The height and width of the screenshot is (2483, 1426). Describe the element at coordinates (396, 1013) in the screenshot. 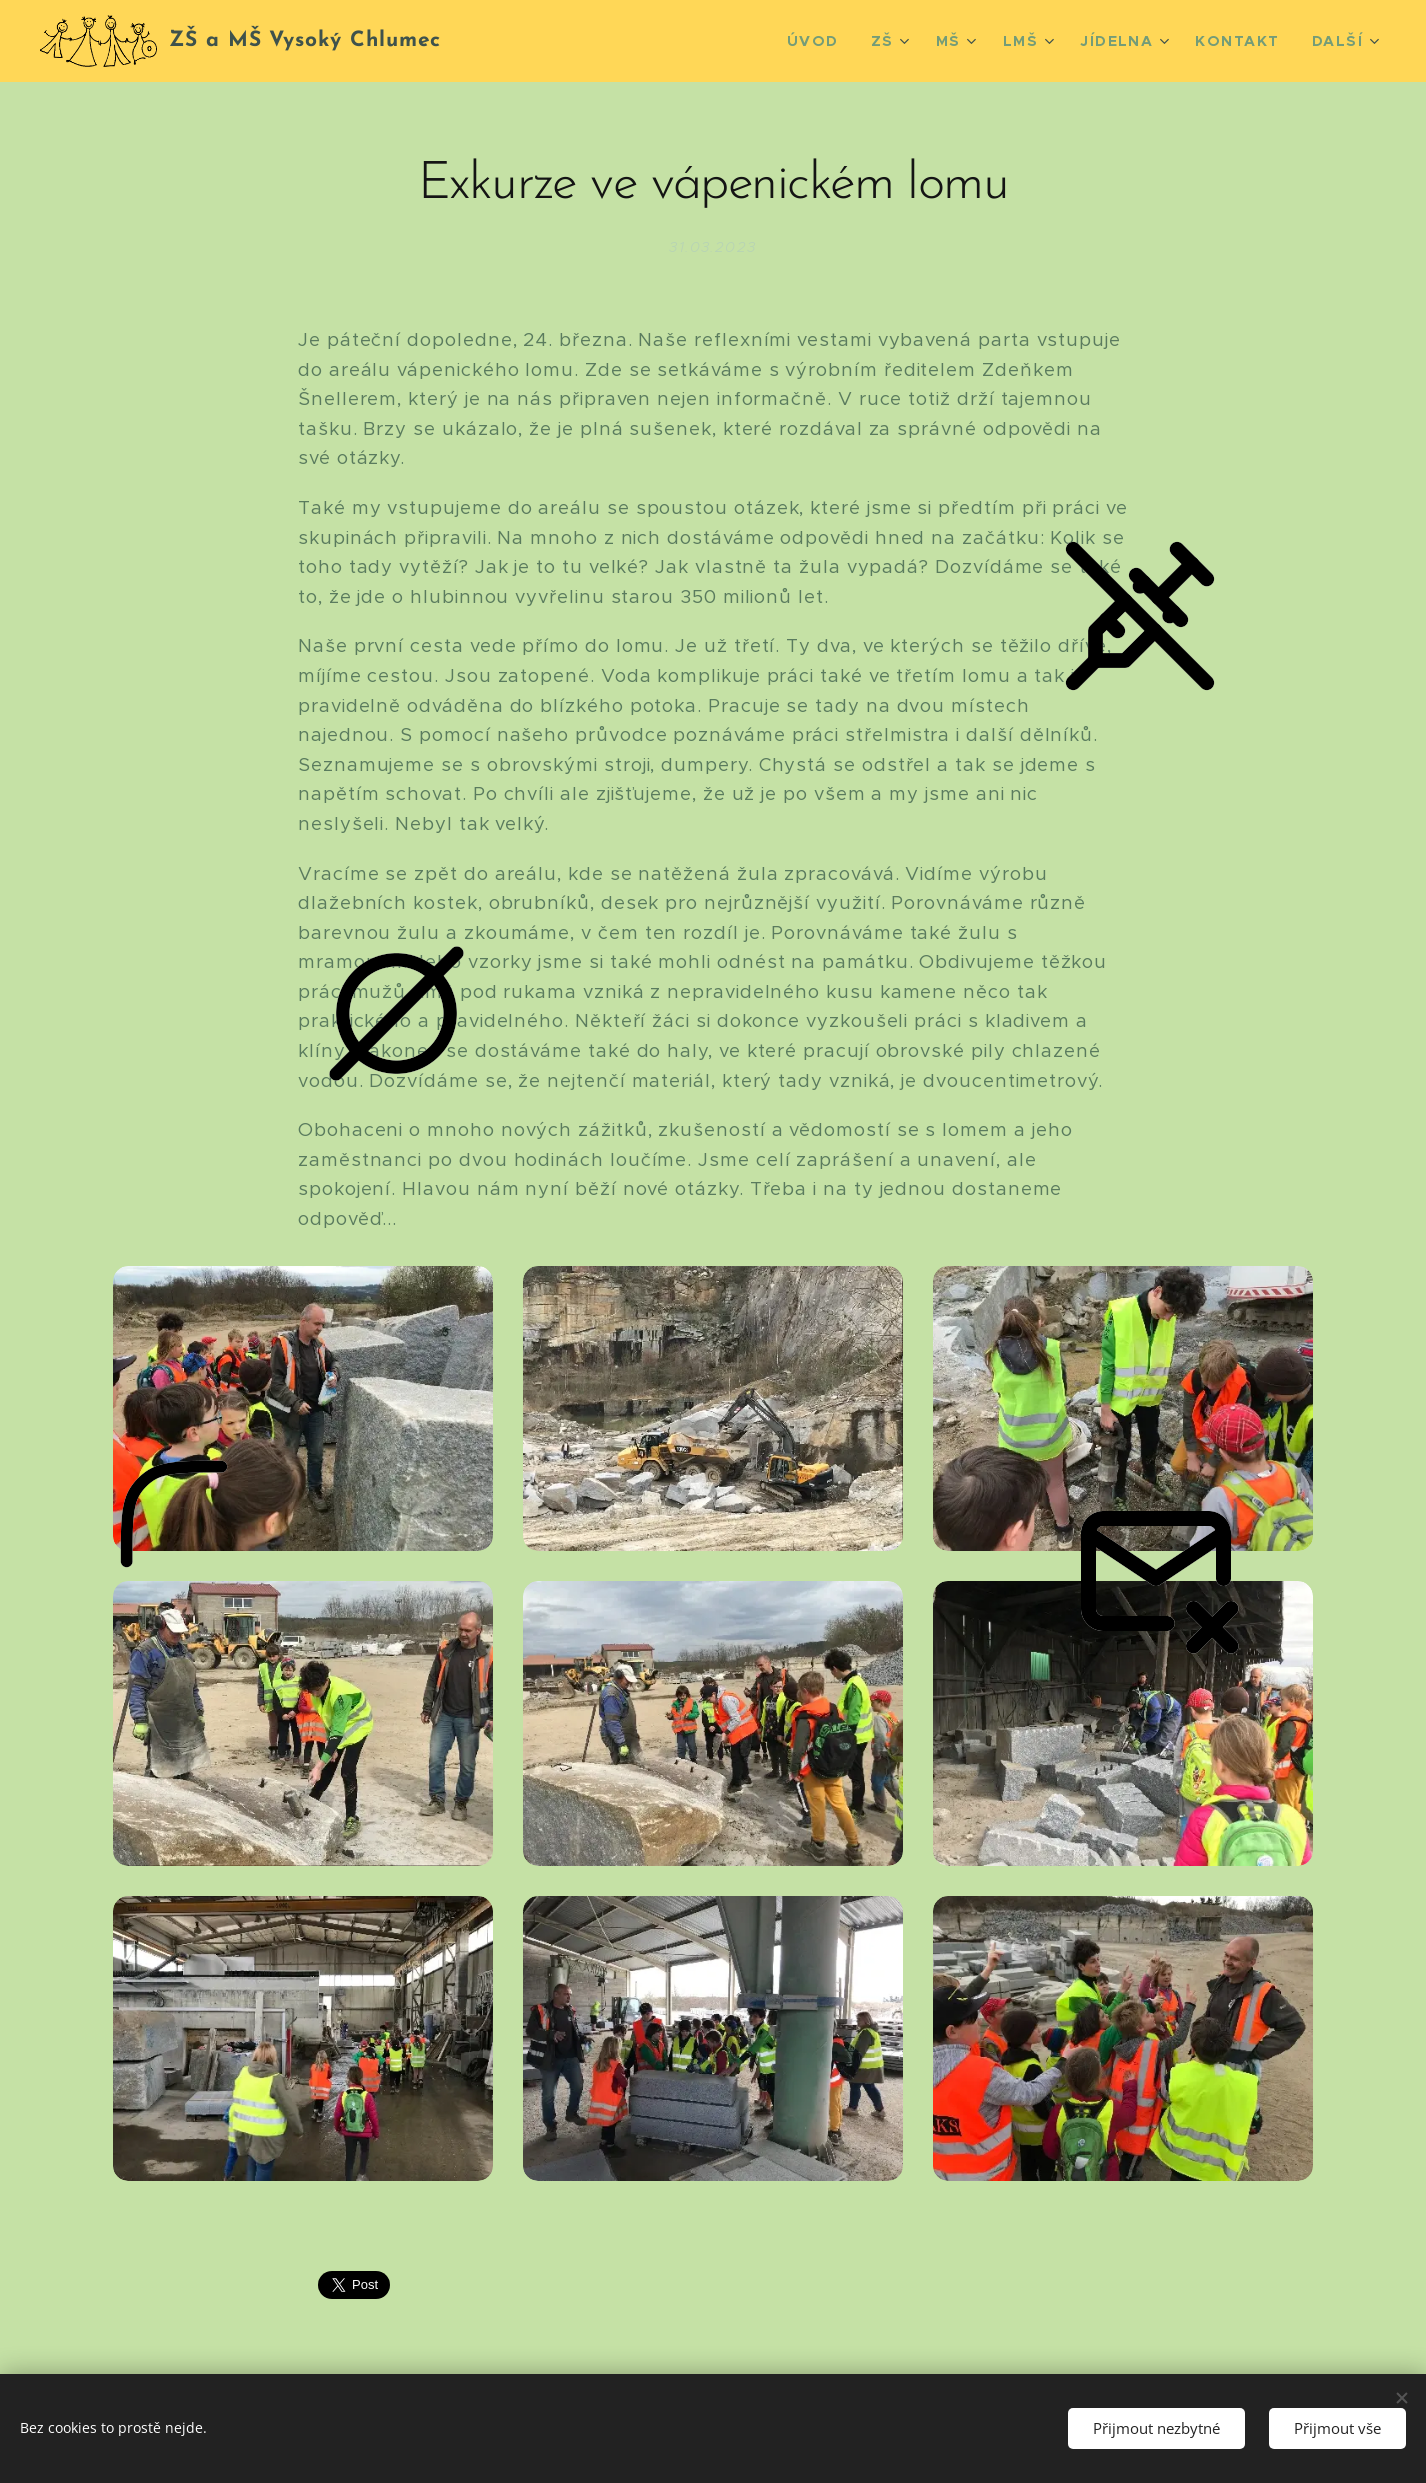

I see `calculate average value` at that location.